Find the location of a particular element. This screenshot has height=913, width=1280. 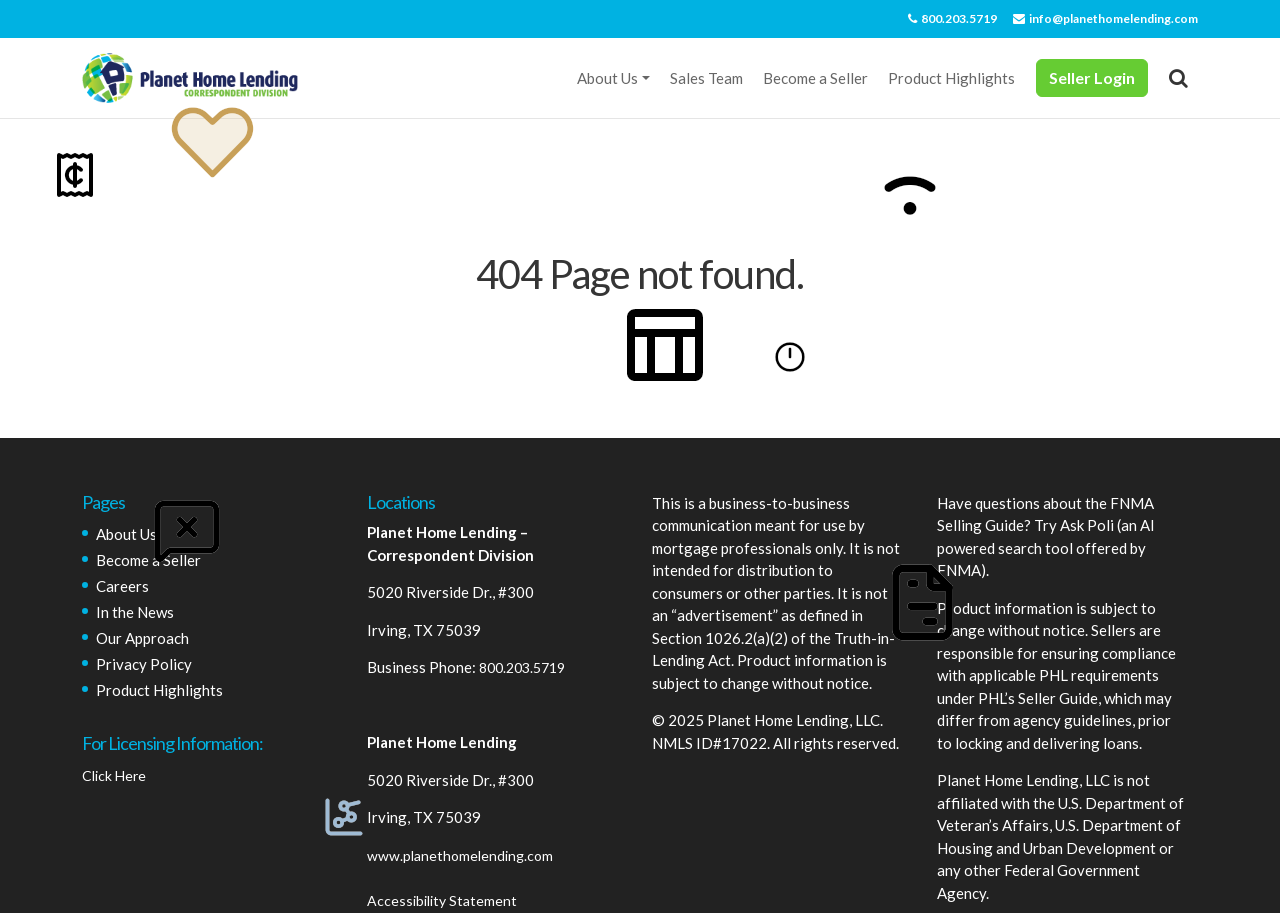

delete a message or conversation is located at coordinates (187, 530).